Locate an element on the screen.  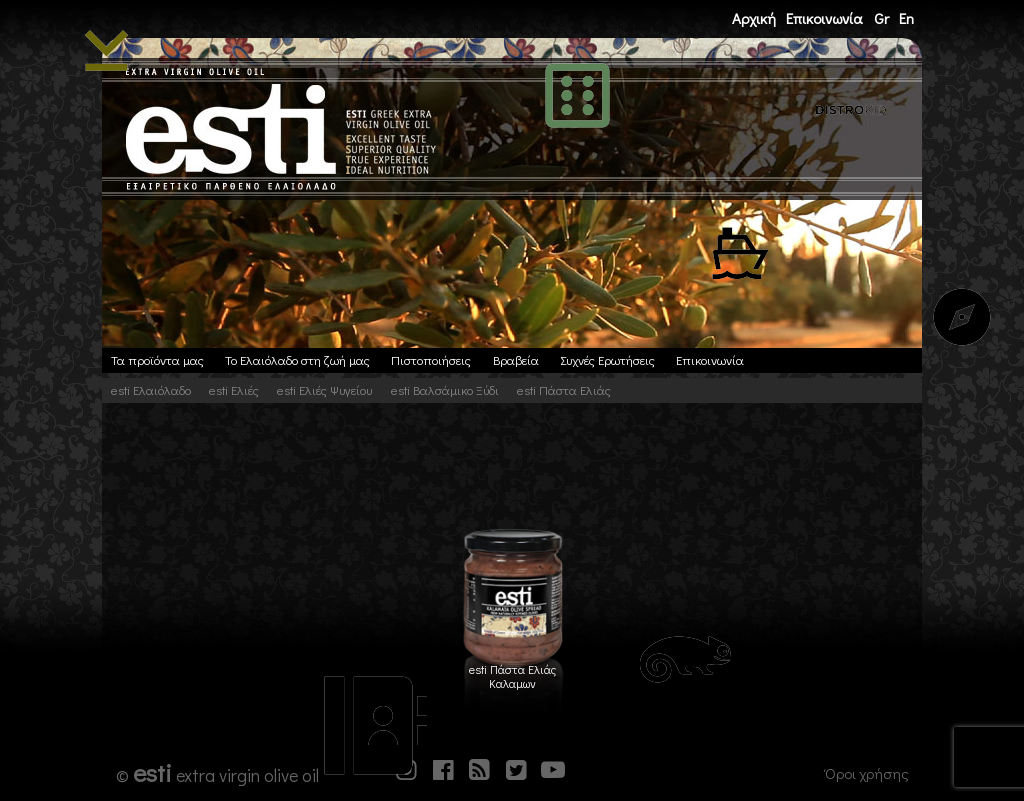
open compass or navigation app is located at coordinates (962, 317).